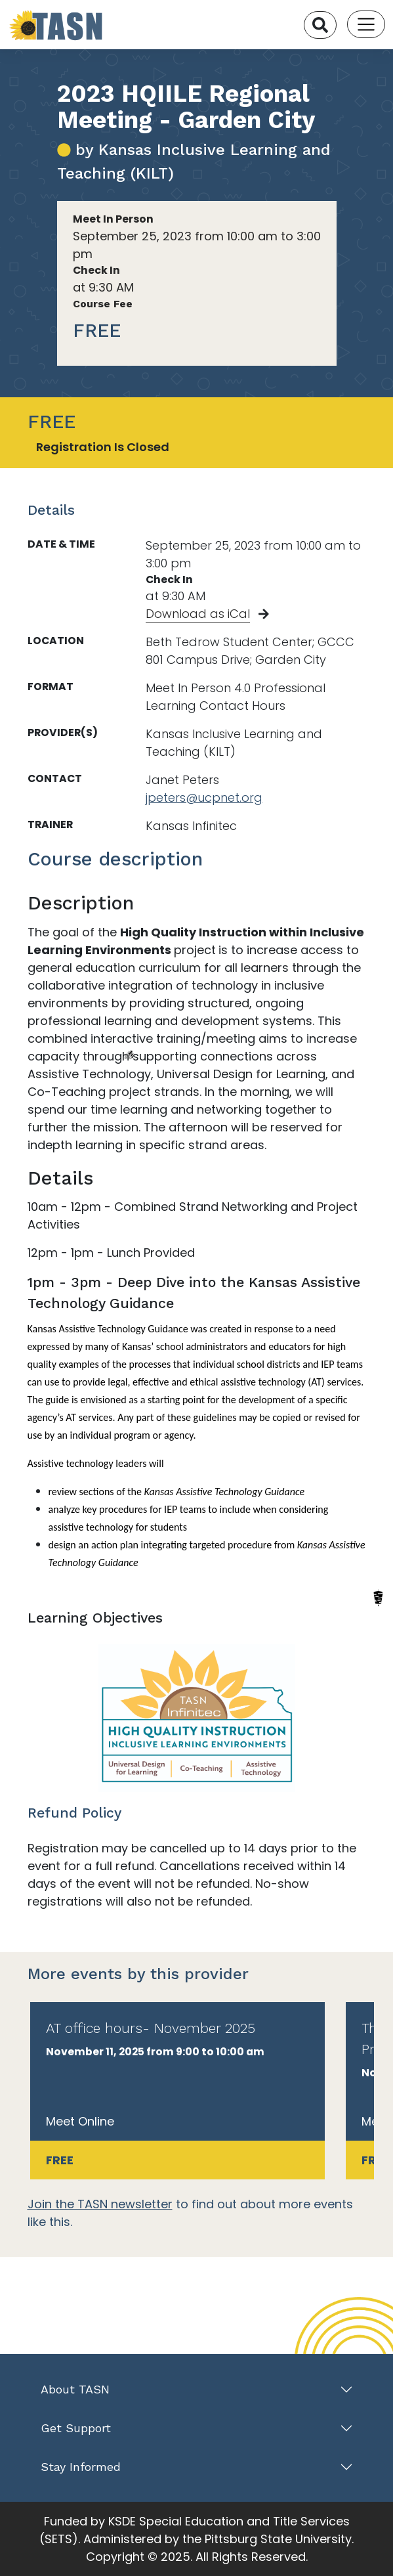 This screenshot has height=2576, width=393. I want to click on browse kebab or street food options, so click(378, 1598).